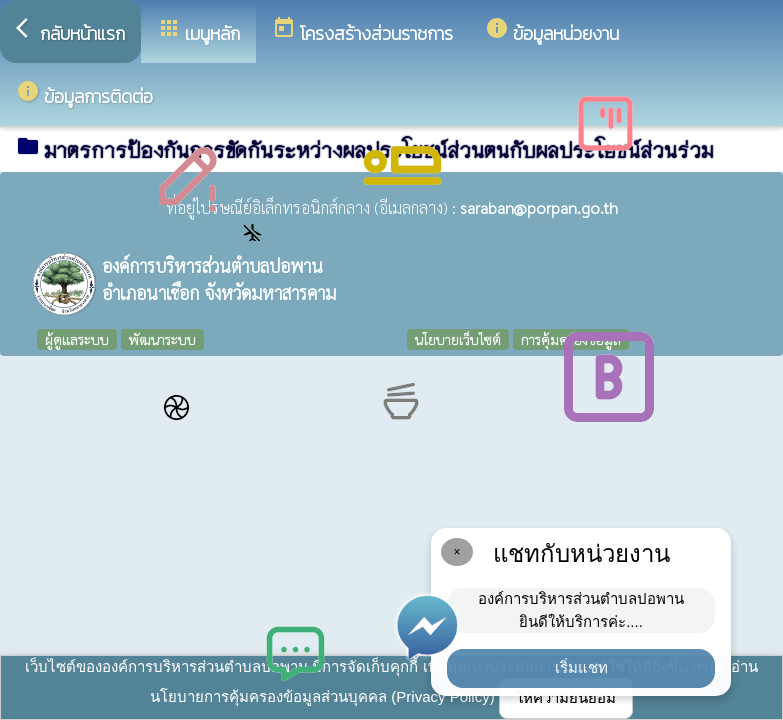 The width and height of the screenshot is (783, 720). Describe the element at coordinates (295, 652) in the screenshot. I see `open messaging or chat` at that location.